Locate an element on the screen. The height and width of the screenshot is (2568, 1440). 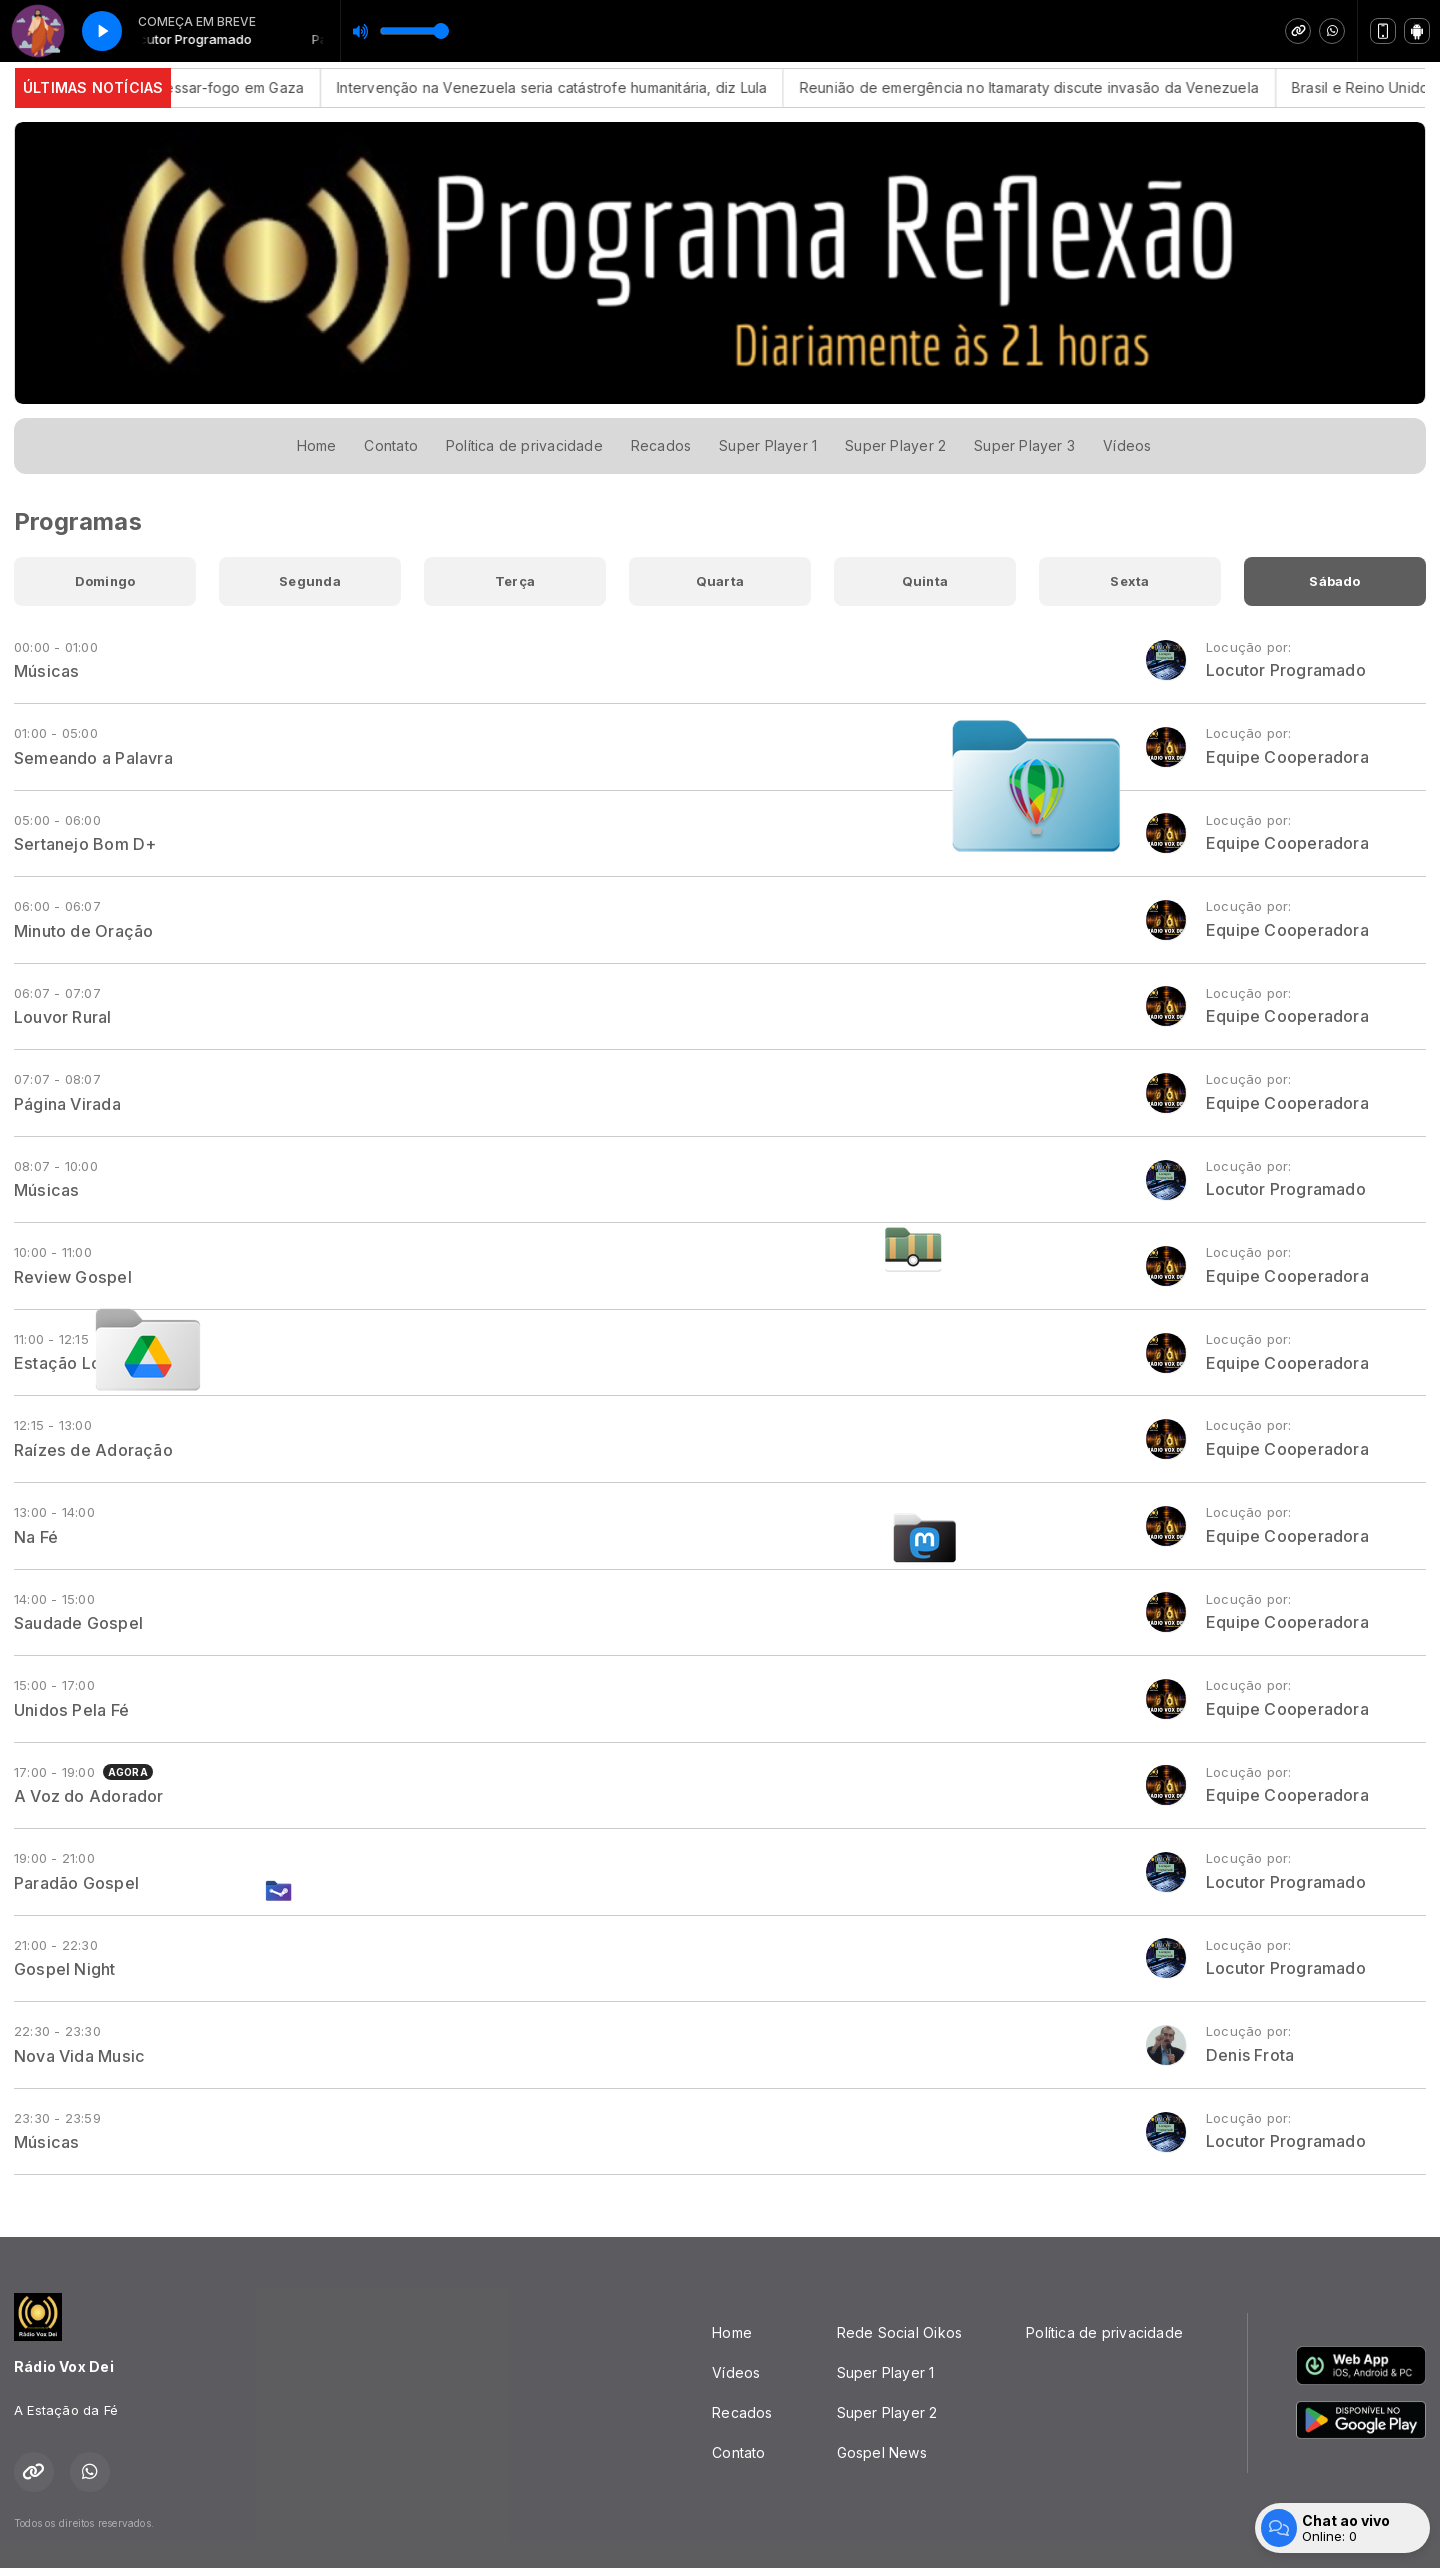
open folder containing CorelDRAW files is located at coordinates (1035, 790).